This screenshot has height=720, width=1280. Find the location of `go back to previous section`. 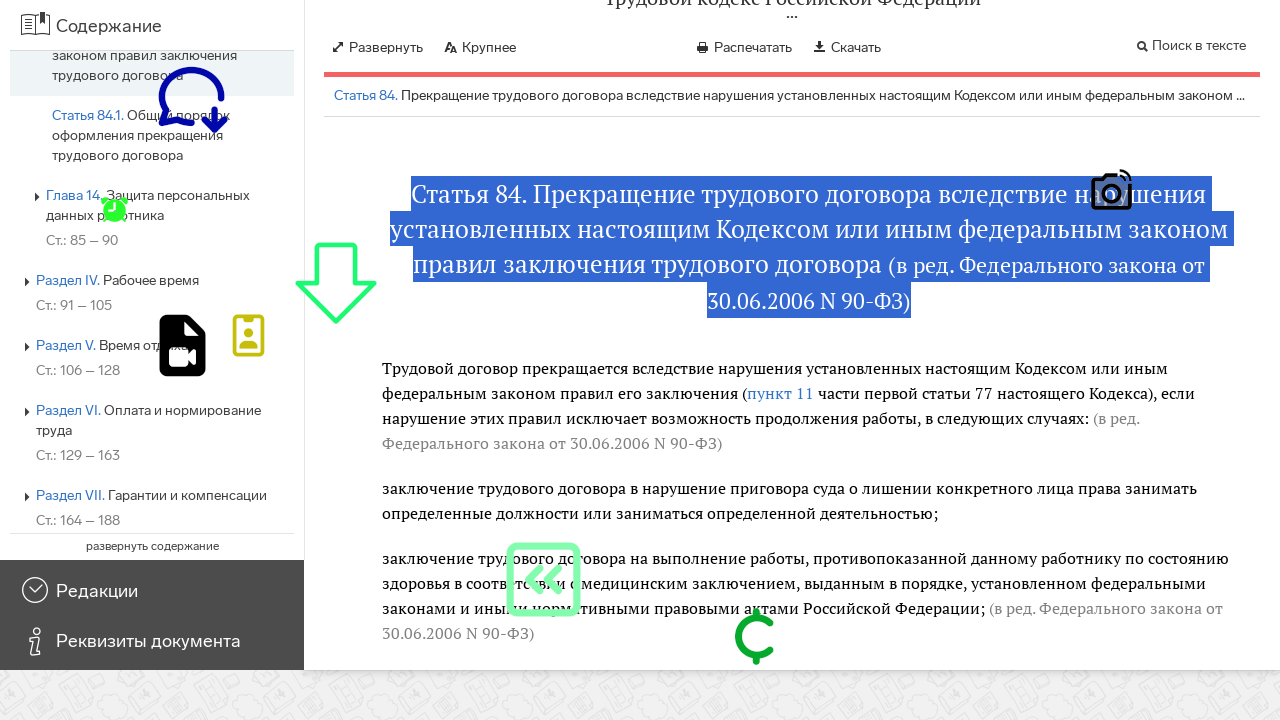

go back to previous section is located at coordinates (543, 579).